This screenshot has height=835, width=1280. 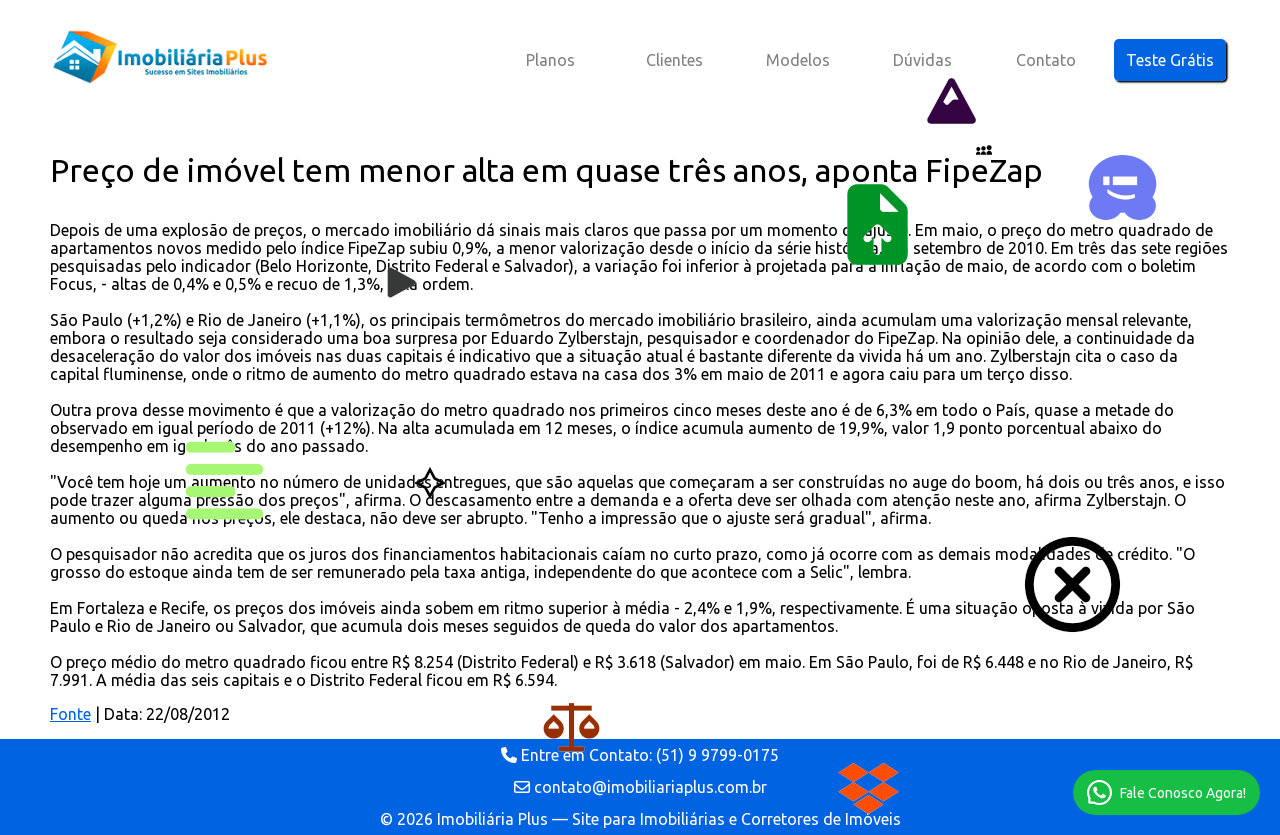 I want to click on view outdoor or nature-related content, so click(x=951, y=102).